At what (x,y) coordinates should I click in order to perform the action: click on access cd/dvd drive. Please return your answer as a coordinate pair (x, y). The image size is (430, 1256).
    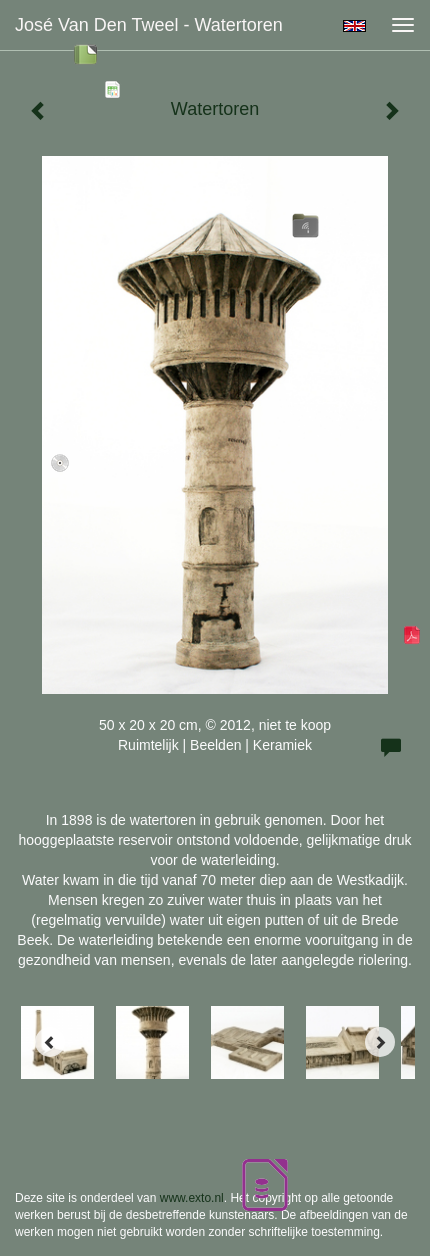
    Looking at the image, I should click on (60, 463).